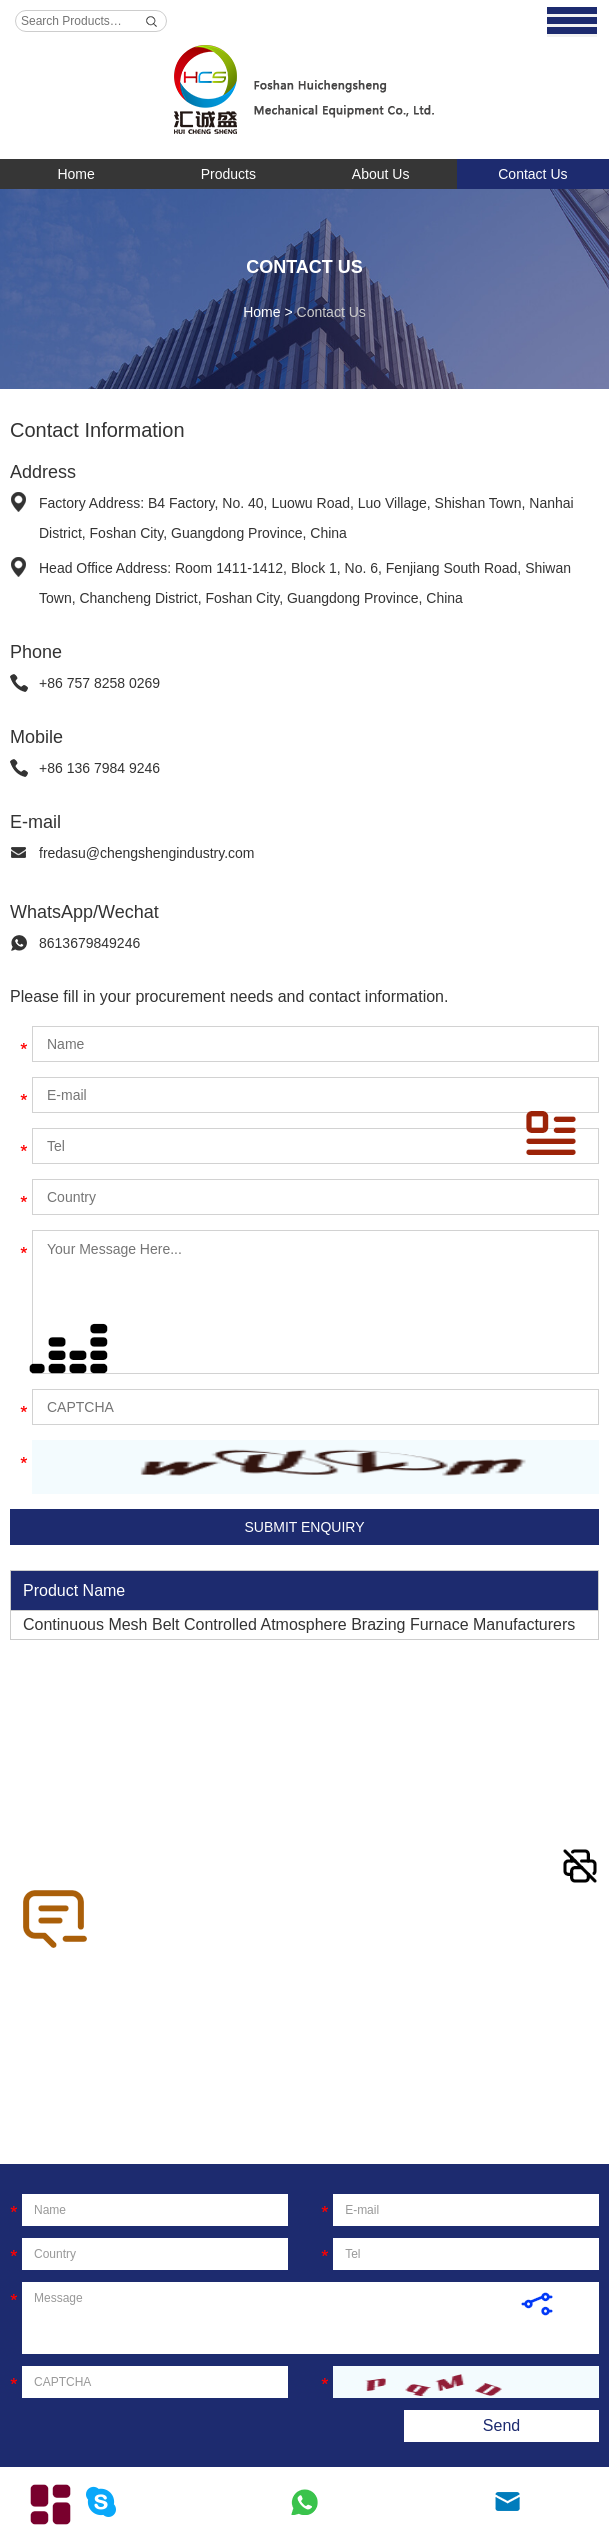 The height and width of the screenshot is (2537, 609). Describe the element at coordinates (537, 2304) in the screenshot. I see `switch between circuit paths or connections` at that location.